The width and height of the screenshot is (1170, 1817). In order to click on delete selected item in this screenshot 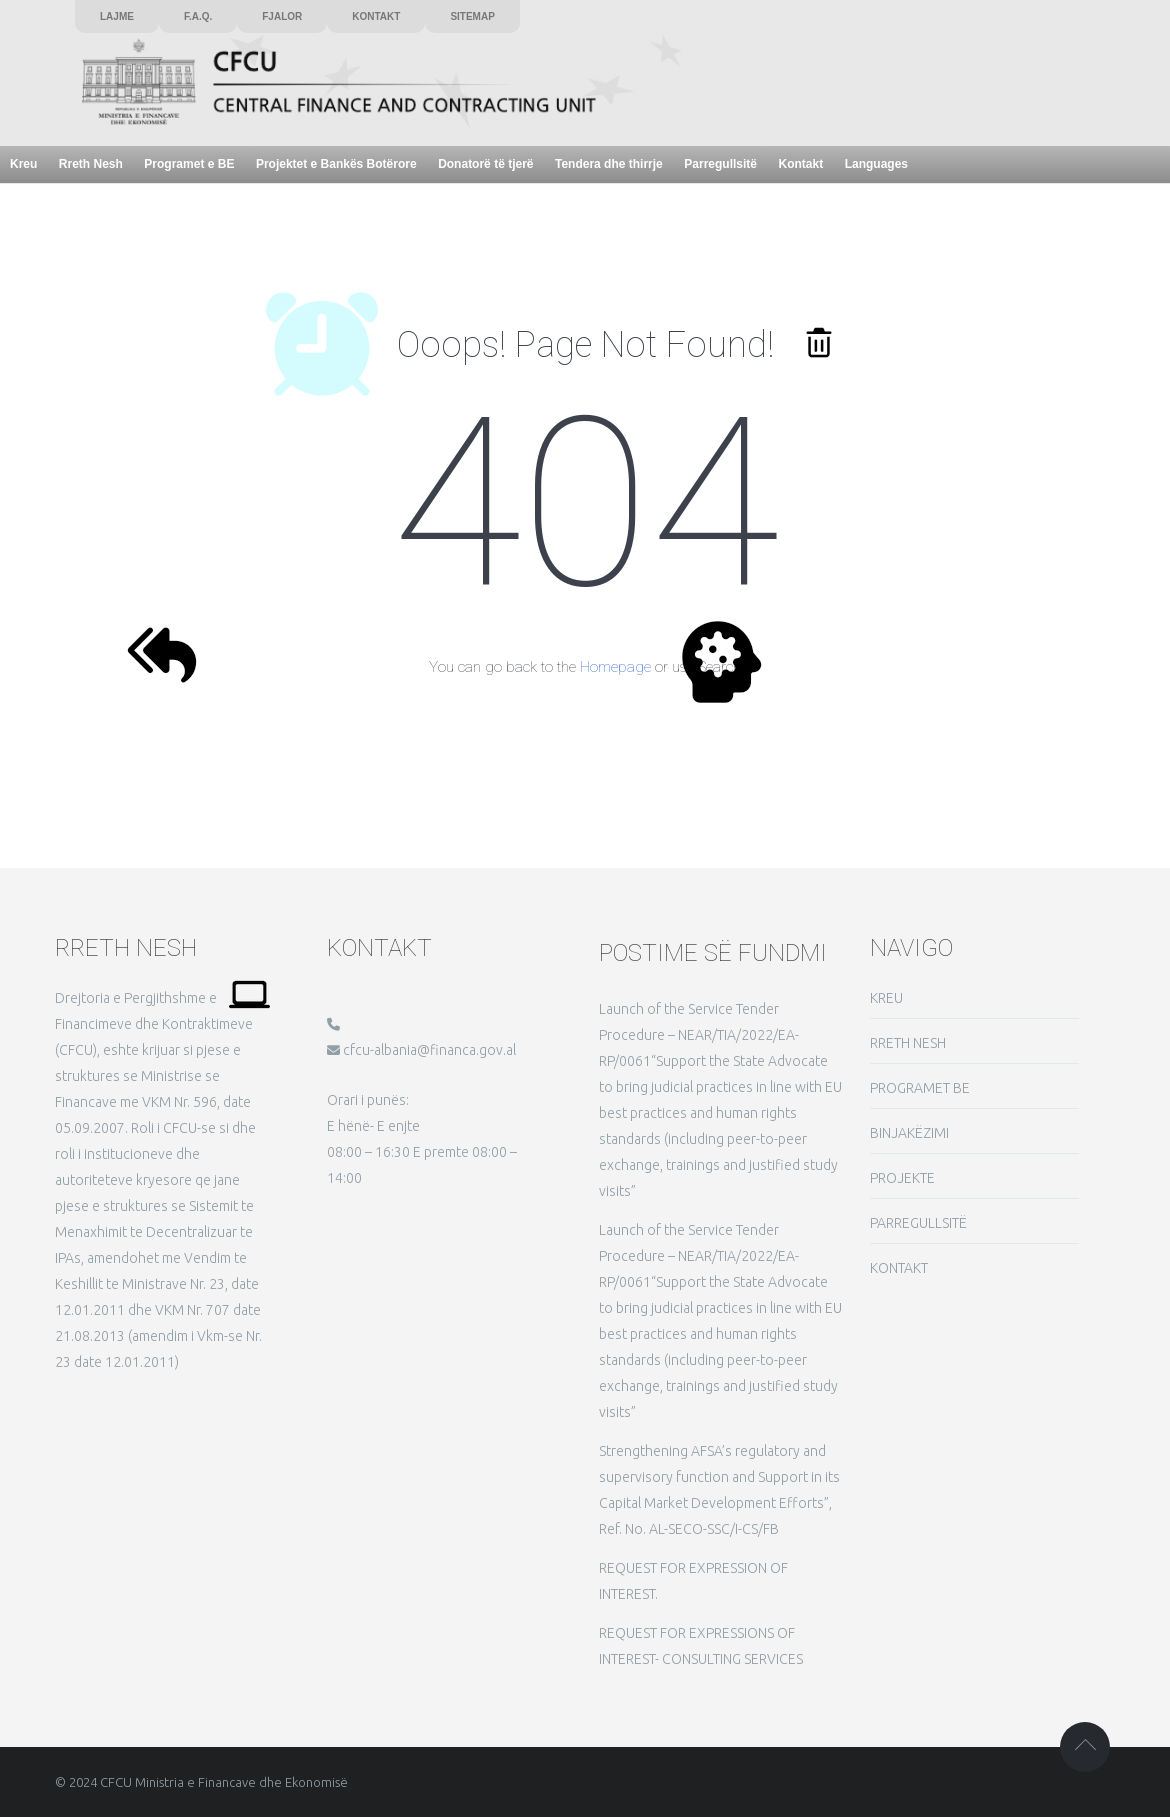, I will do `click(819, 343)`.